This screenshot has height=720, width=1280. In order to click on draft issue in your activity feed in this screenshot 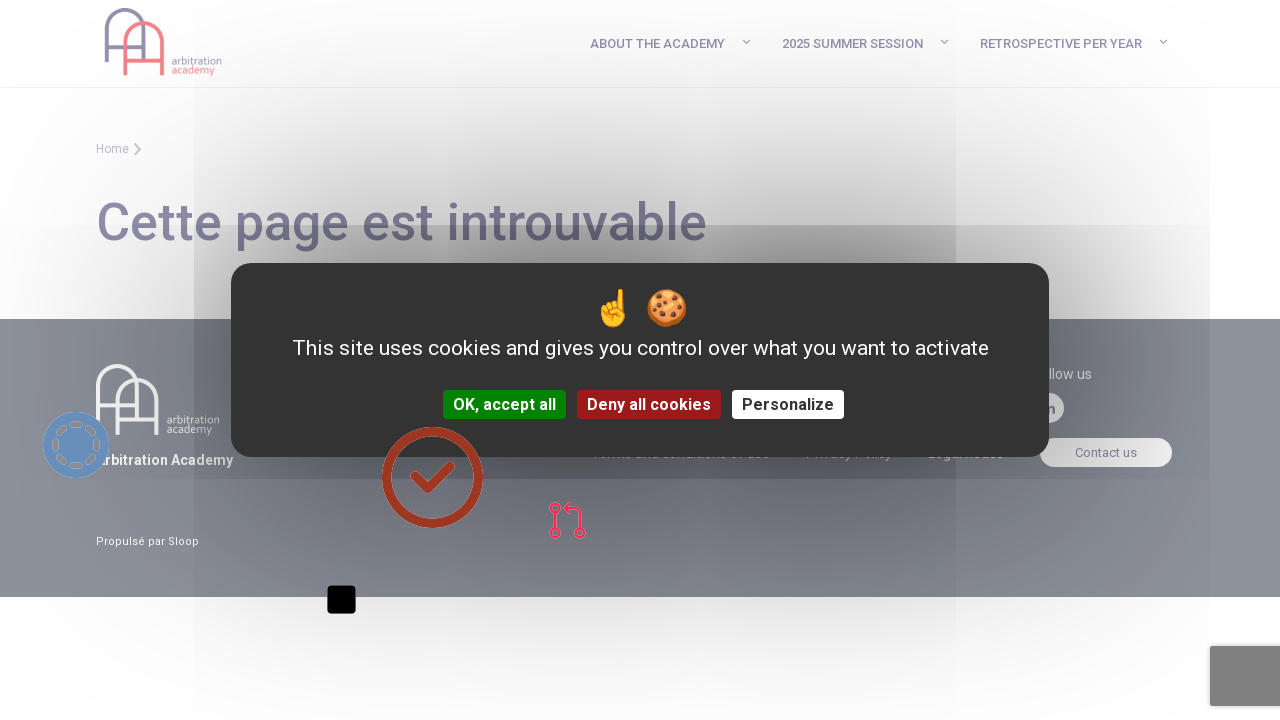, I will do `click(76, 445)`.